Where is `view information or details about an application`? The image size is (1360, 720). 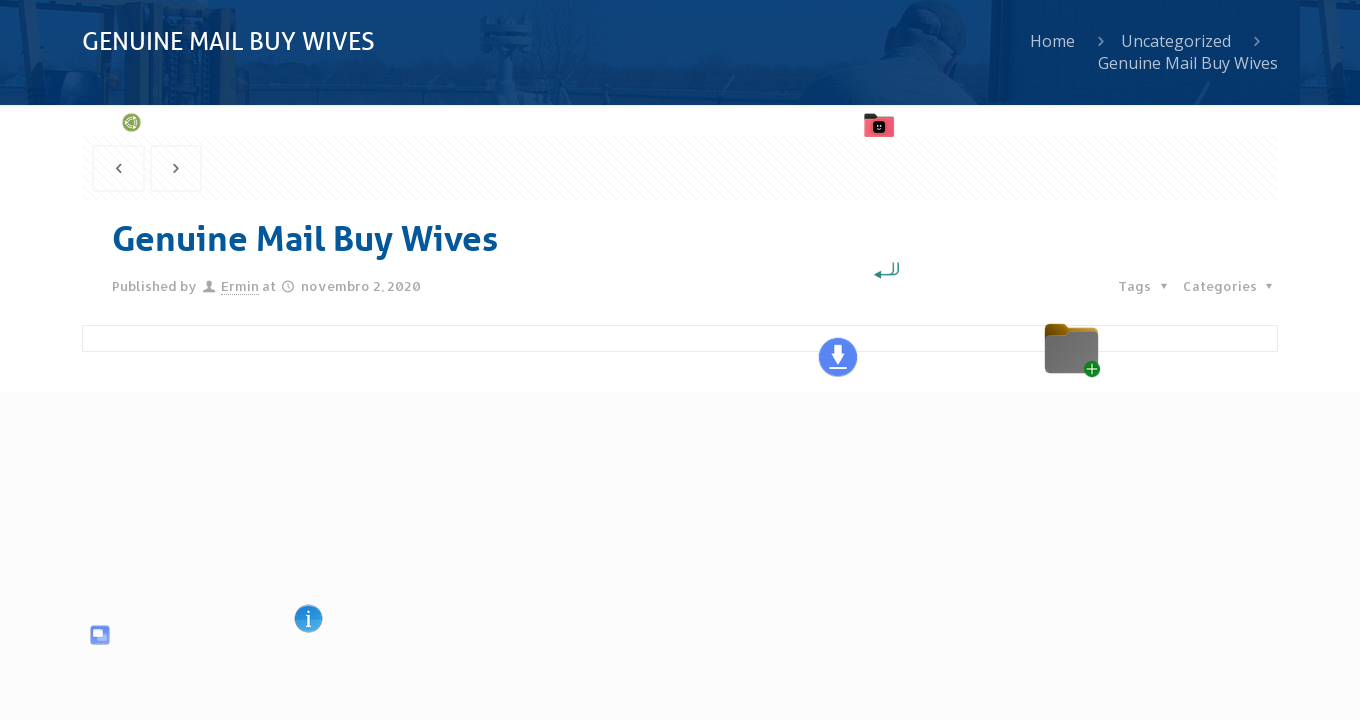 view information or details about an application is located at coordinates (308, 618).